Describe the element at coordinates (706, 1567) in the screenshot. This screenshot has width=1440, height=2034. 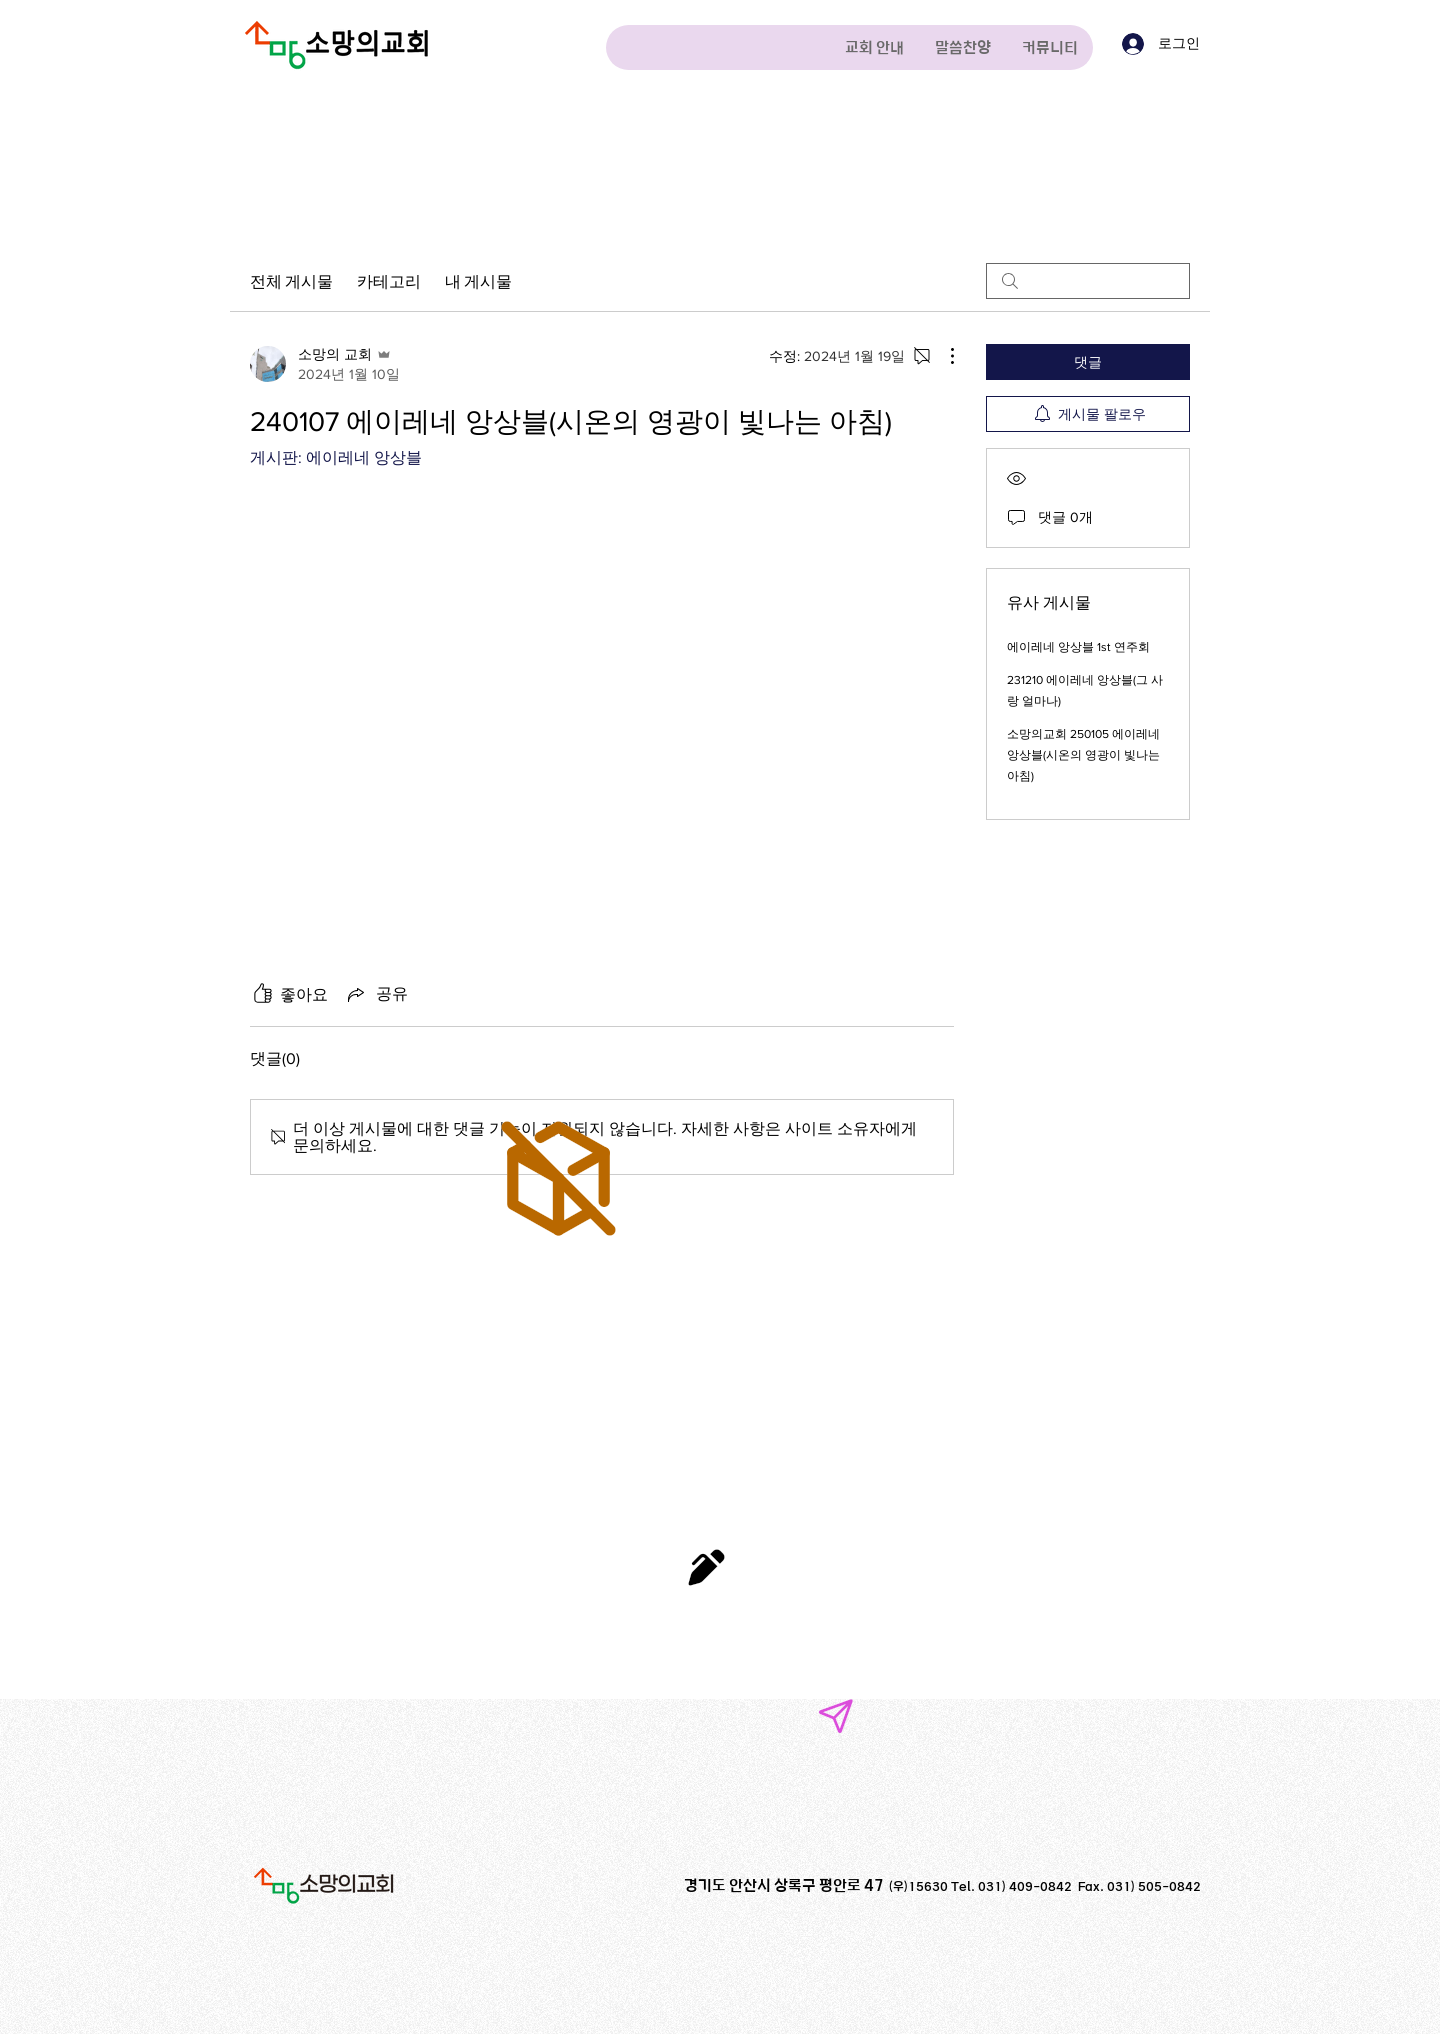
I see `edit or modify content` at that location.